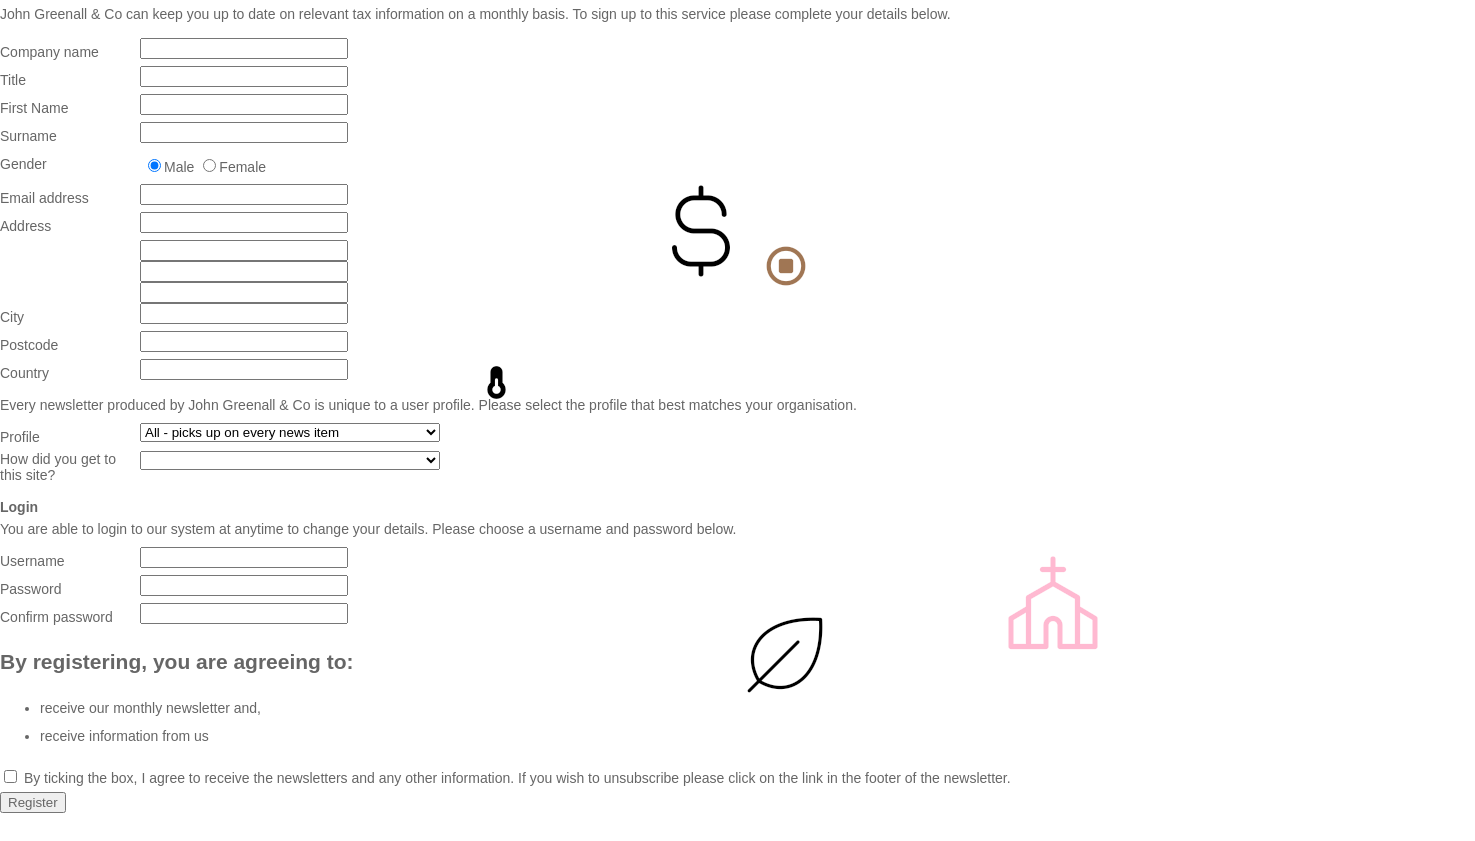  What do you see at coordinates (786, 266) in the screenshot?
I see `stop media playback` at bounding box center [786, 266].